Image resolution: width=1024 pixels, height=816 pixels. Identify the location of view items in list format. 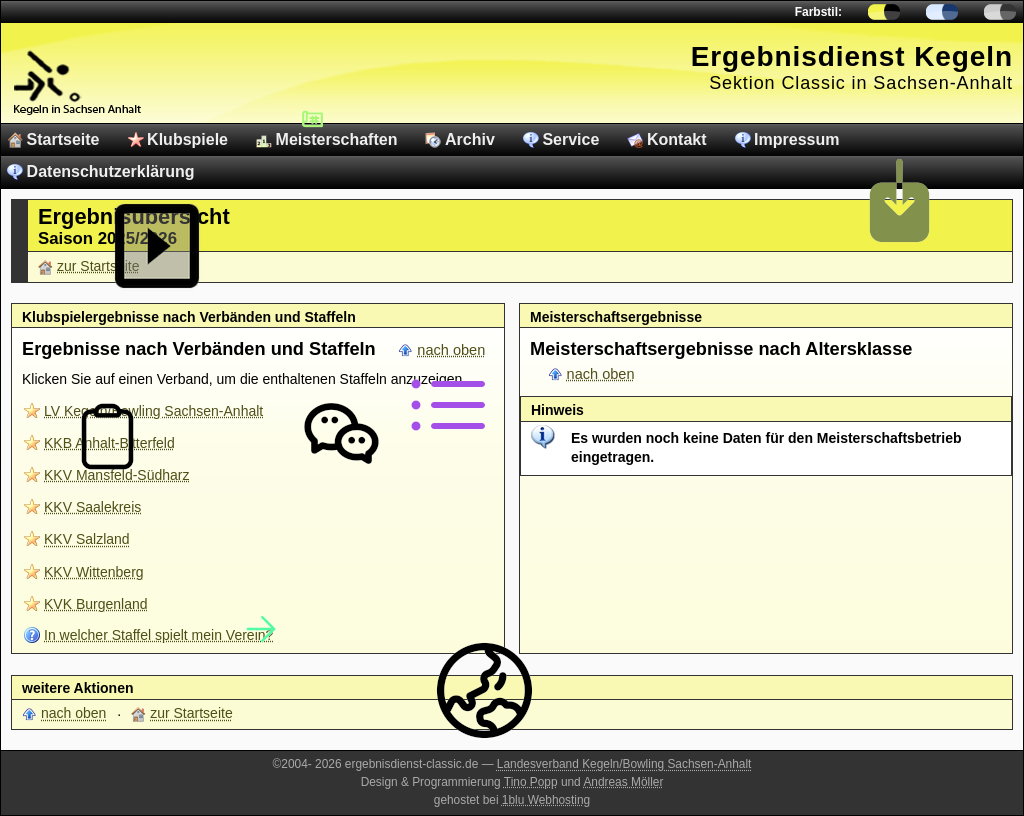
(449, 405).